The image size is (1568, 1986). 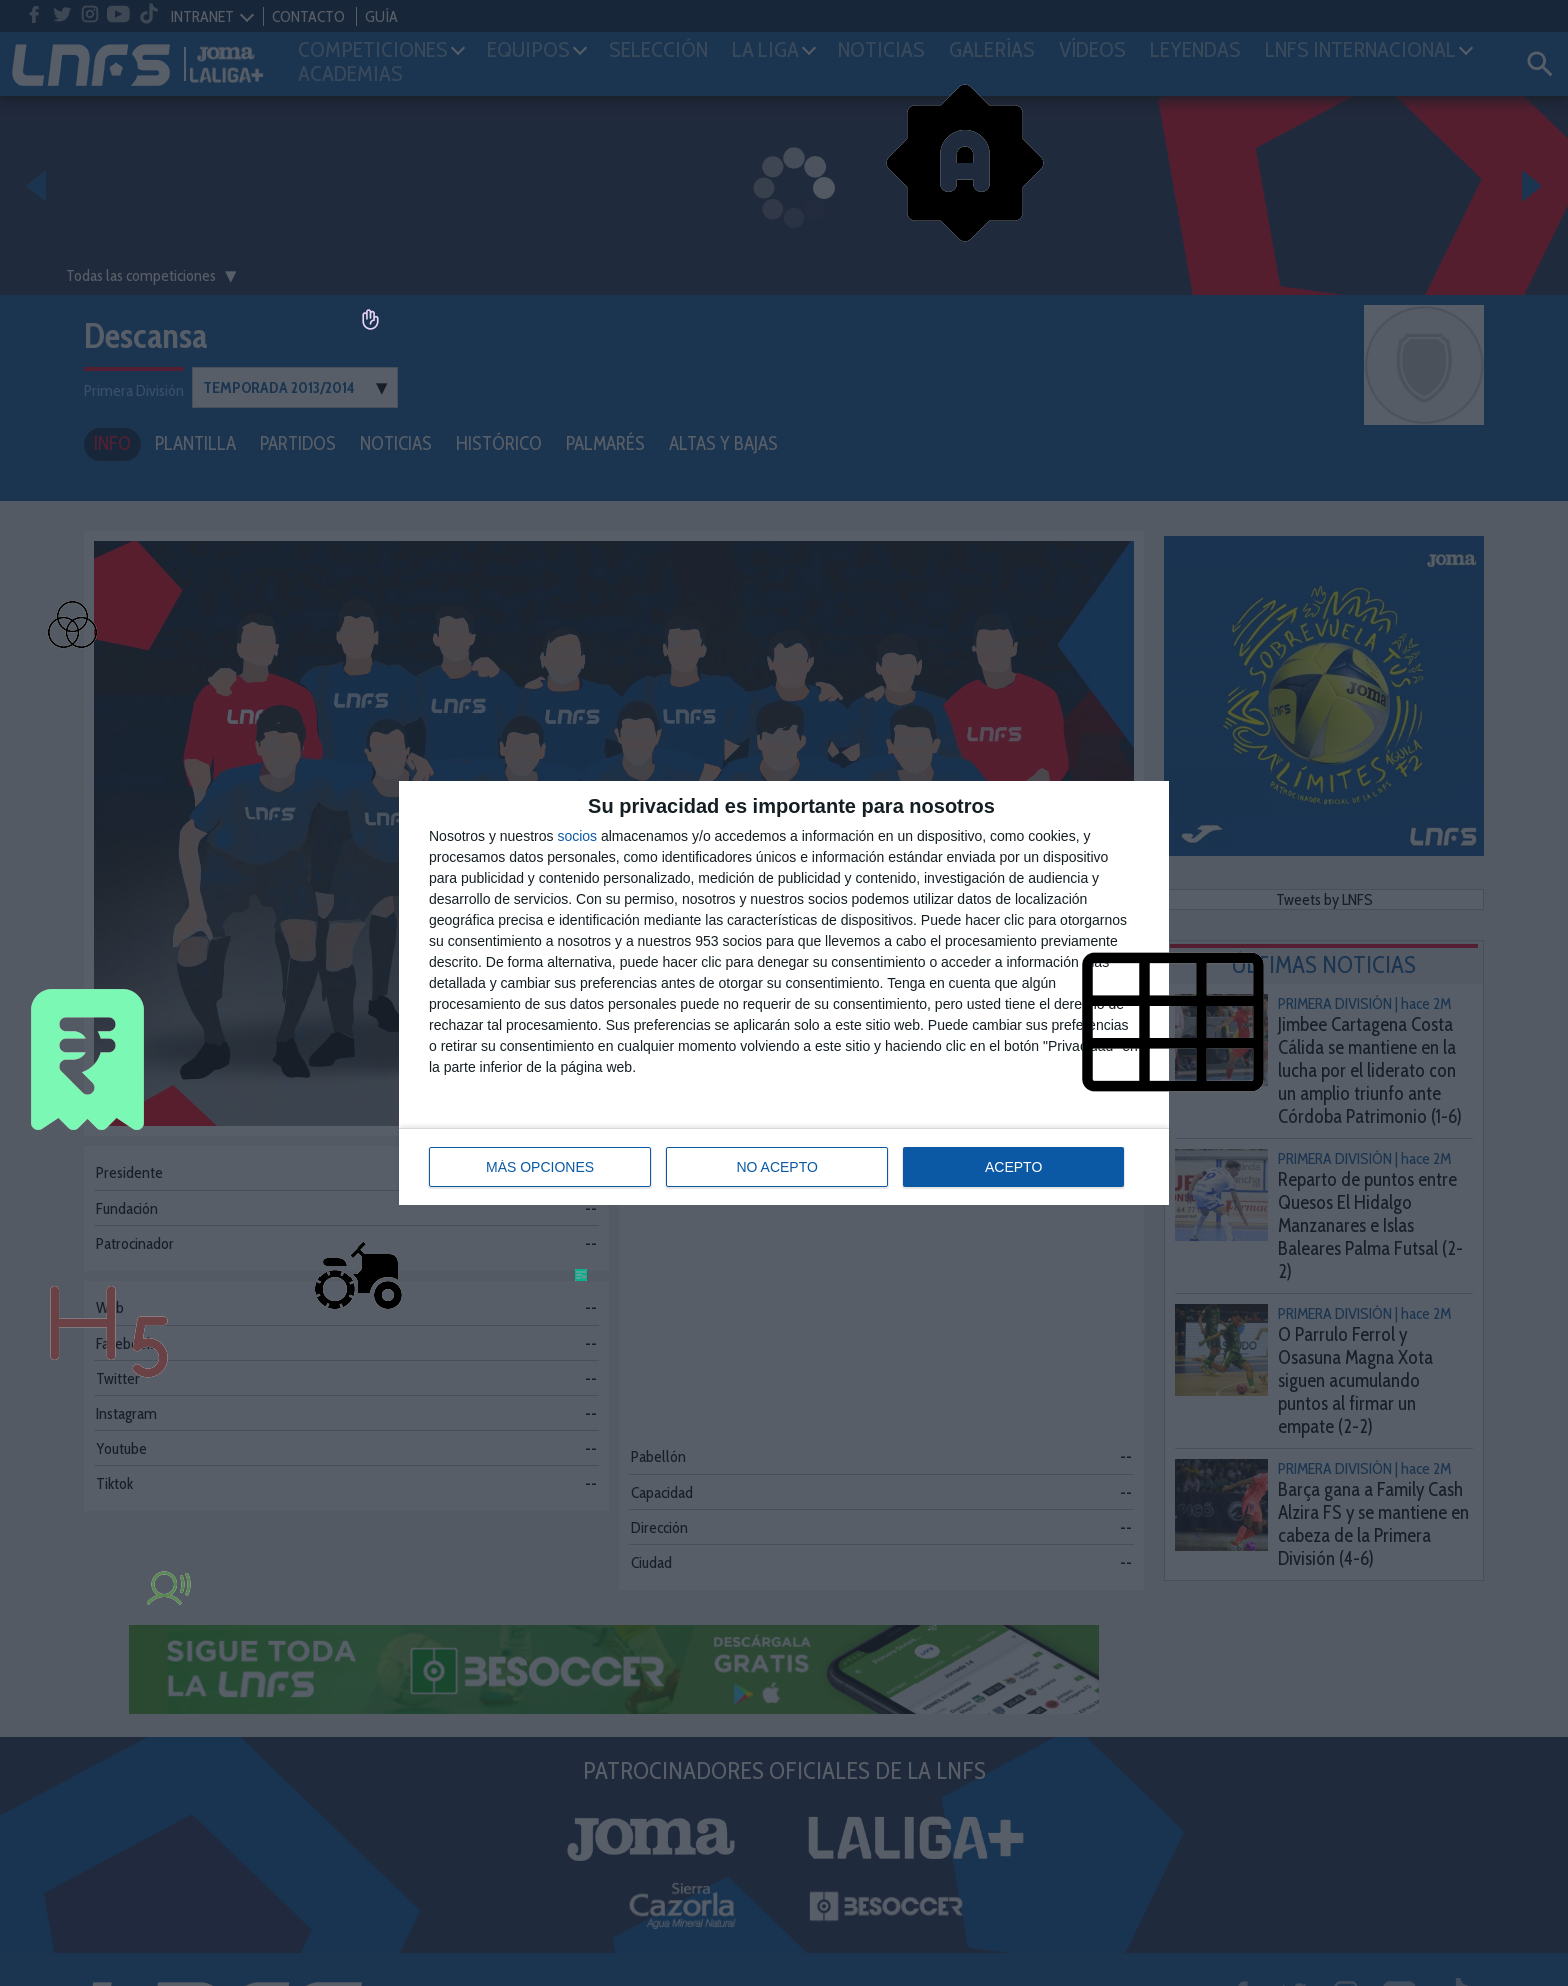 What do you see at coordinates (370, 319) in the screenshot?
I see `stop or pause an action` at bounding box center [370, 319].